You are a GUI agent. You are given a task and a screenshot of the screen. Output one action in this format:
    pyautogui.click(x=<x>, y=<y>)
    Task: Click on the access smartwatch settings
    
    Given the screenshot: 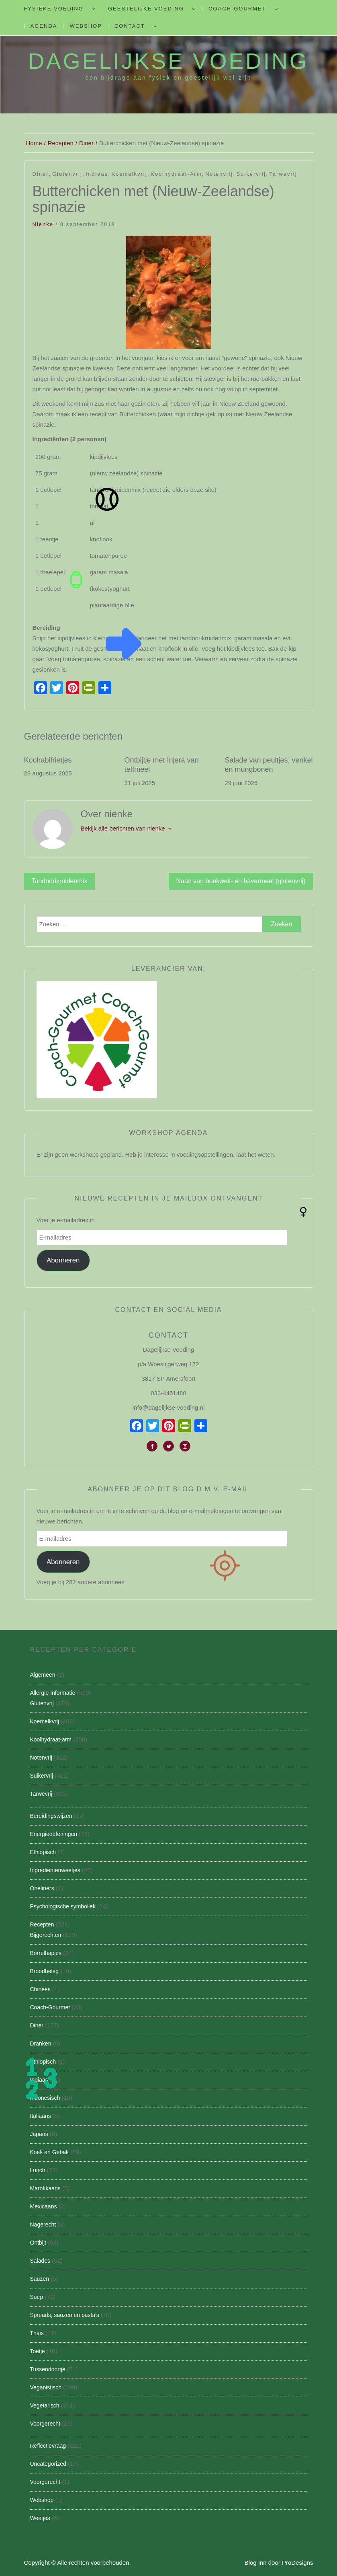 What is the action you would take?
    pyautogui.click(x=76, y=580)
    